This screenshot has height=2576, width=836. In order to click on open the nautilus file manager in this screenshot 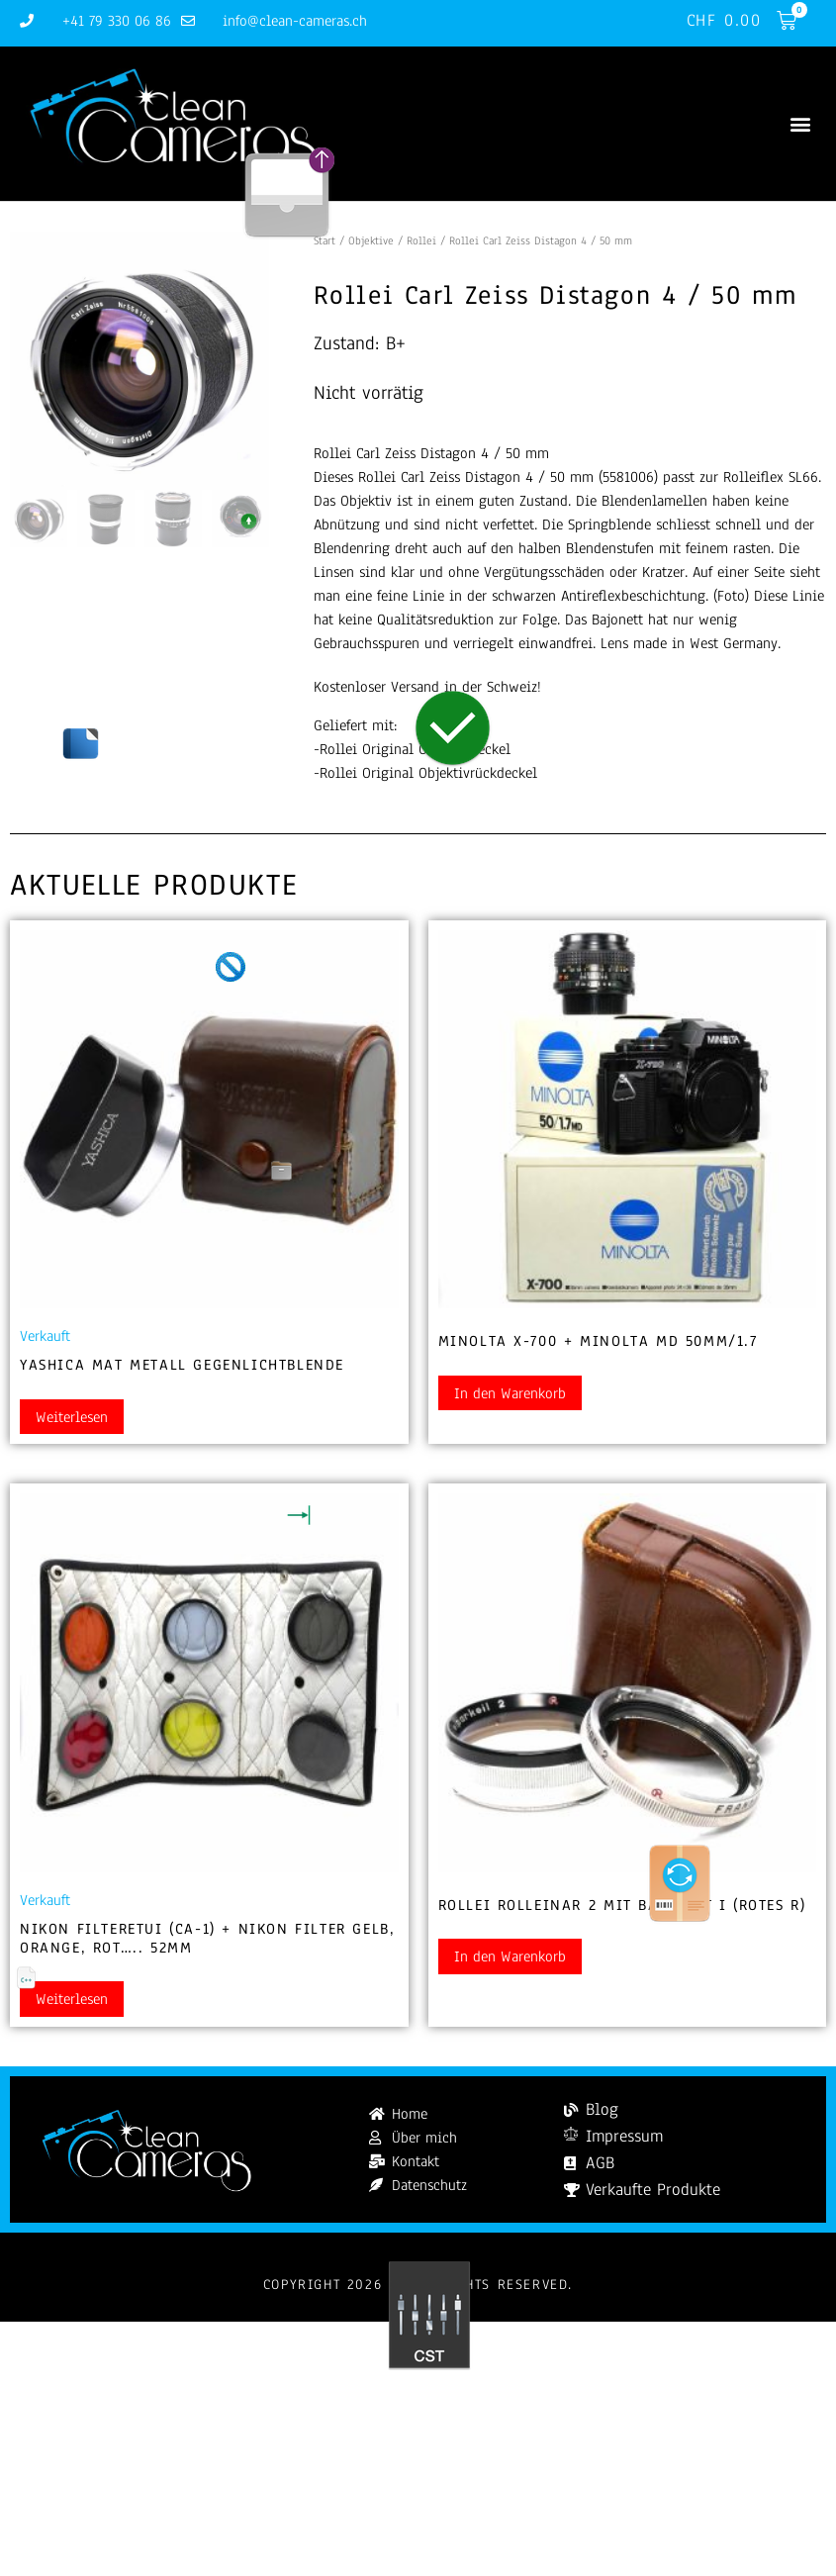, I will do `click(281, 1170)`.